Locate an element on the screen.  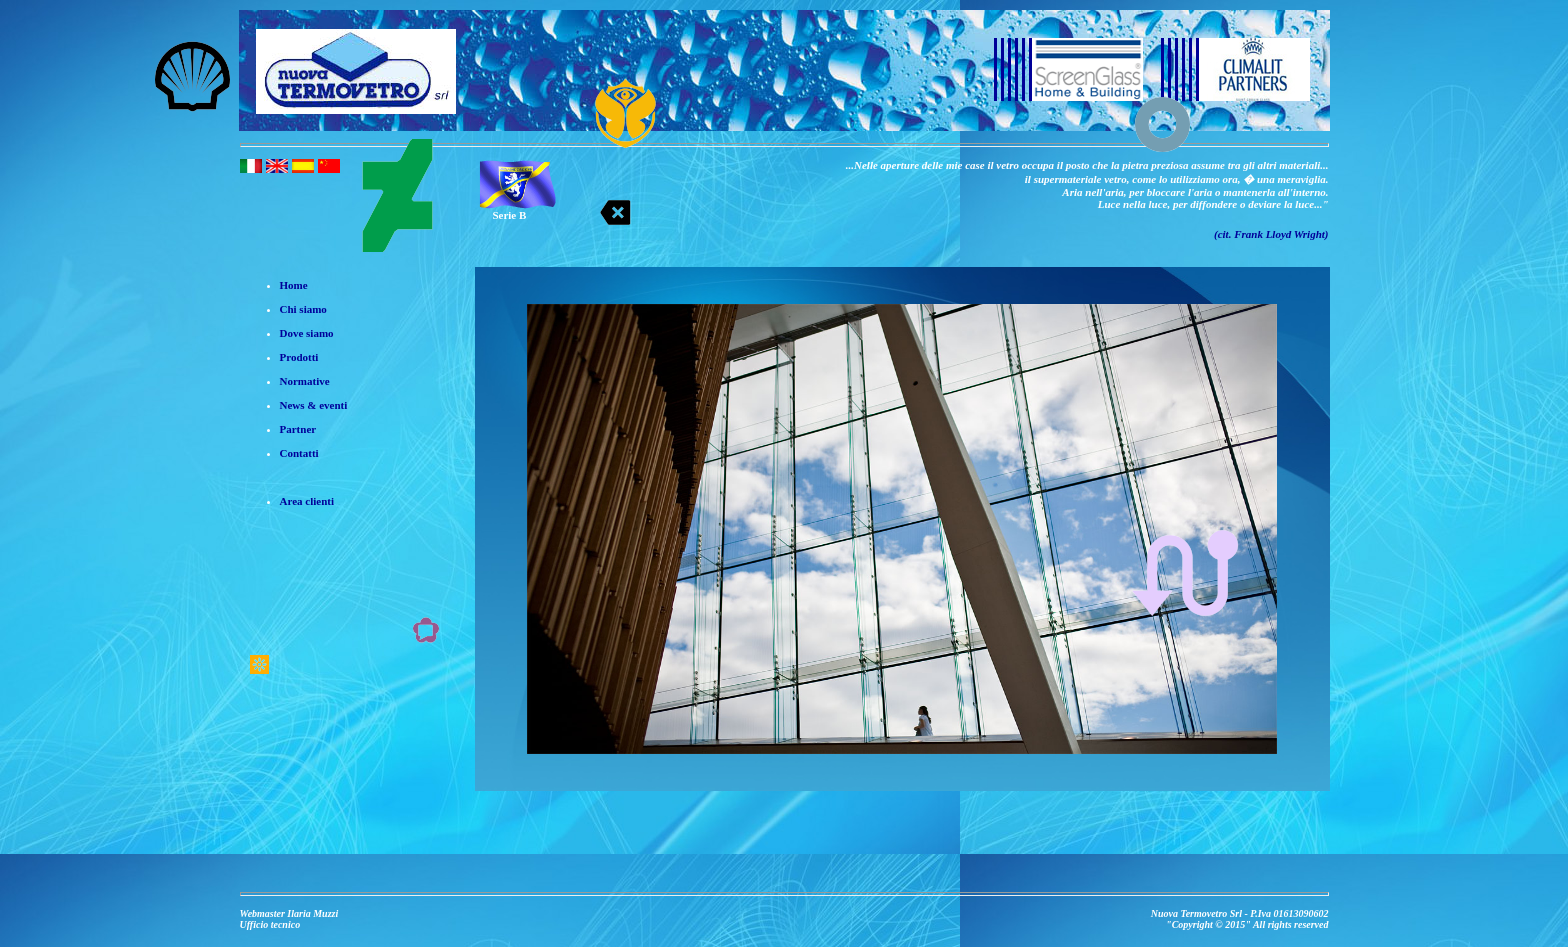
open DeviantArt app or website is located at coordinates (397, 195).